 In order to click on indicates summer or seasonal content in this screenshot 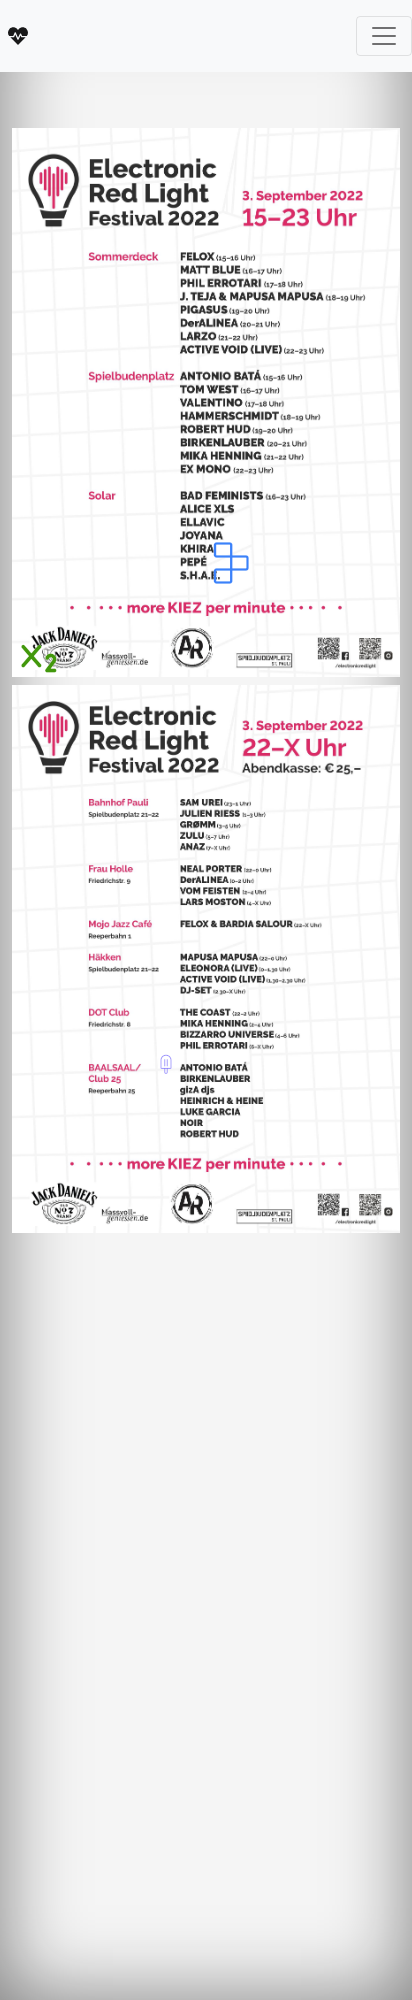, I will do `click(166, 1064)`.